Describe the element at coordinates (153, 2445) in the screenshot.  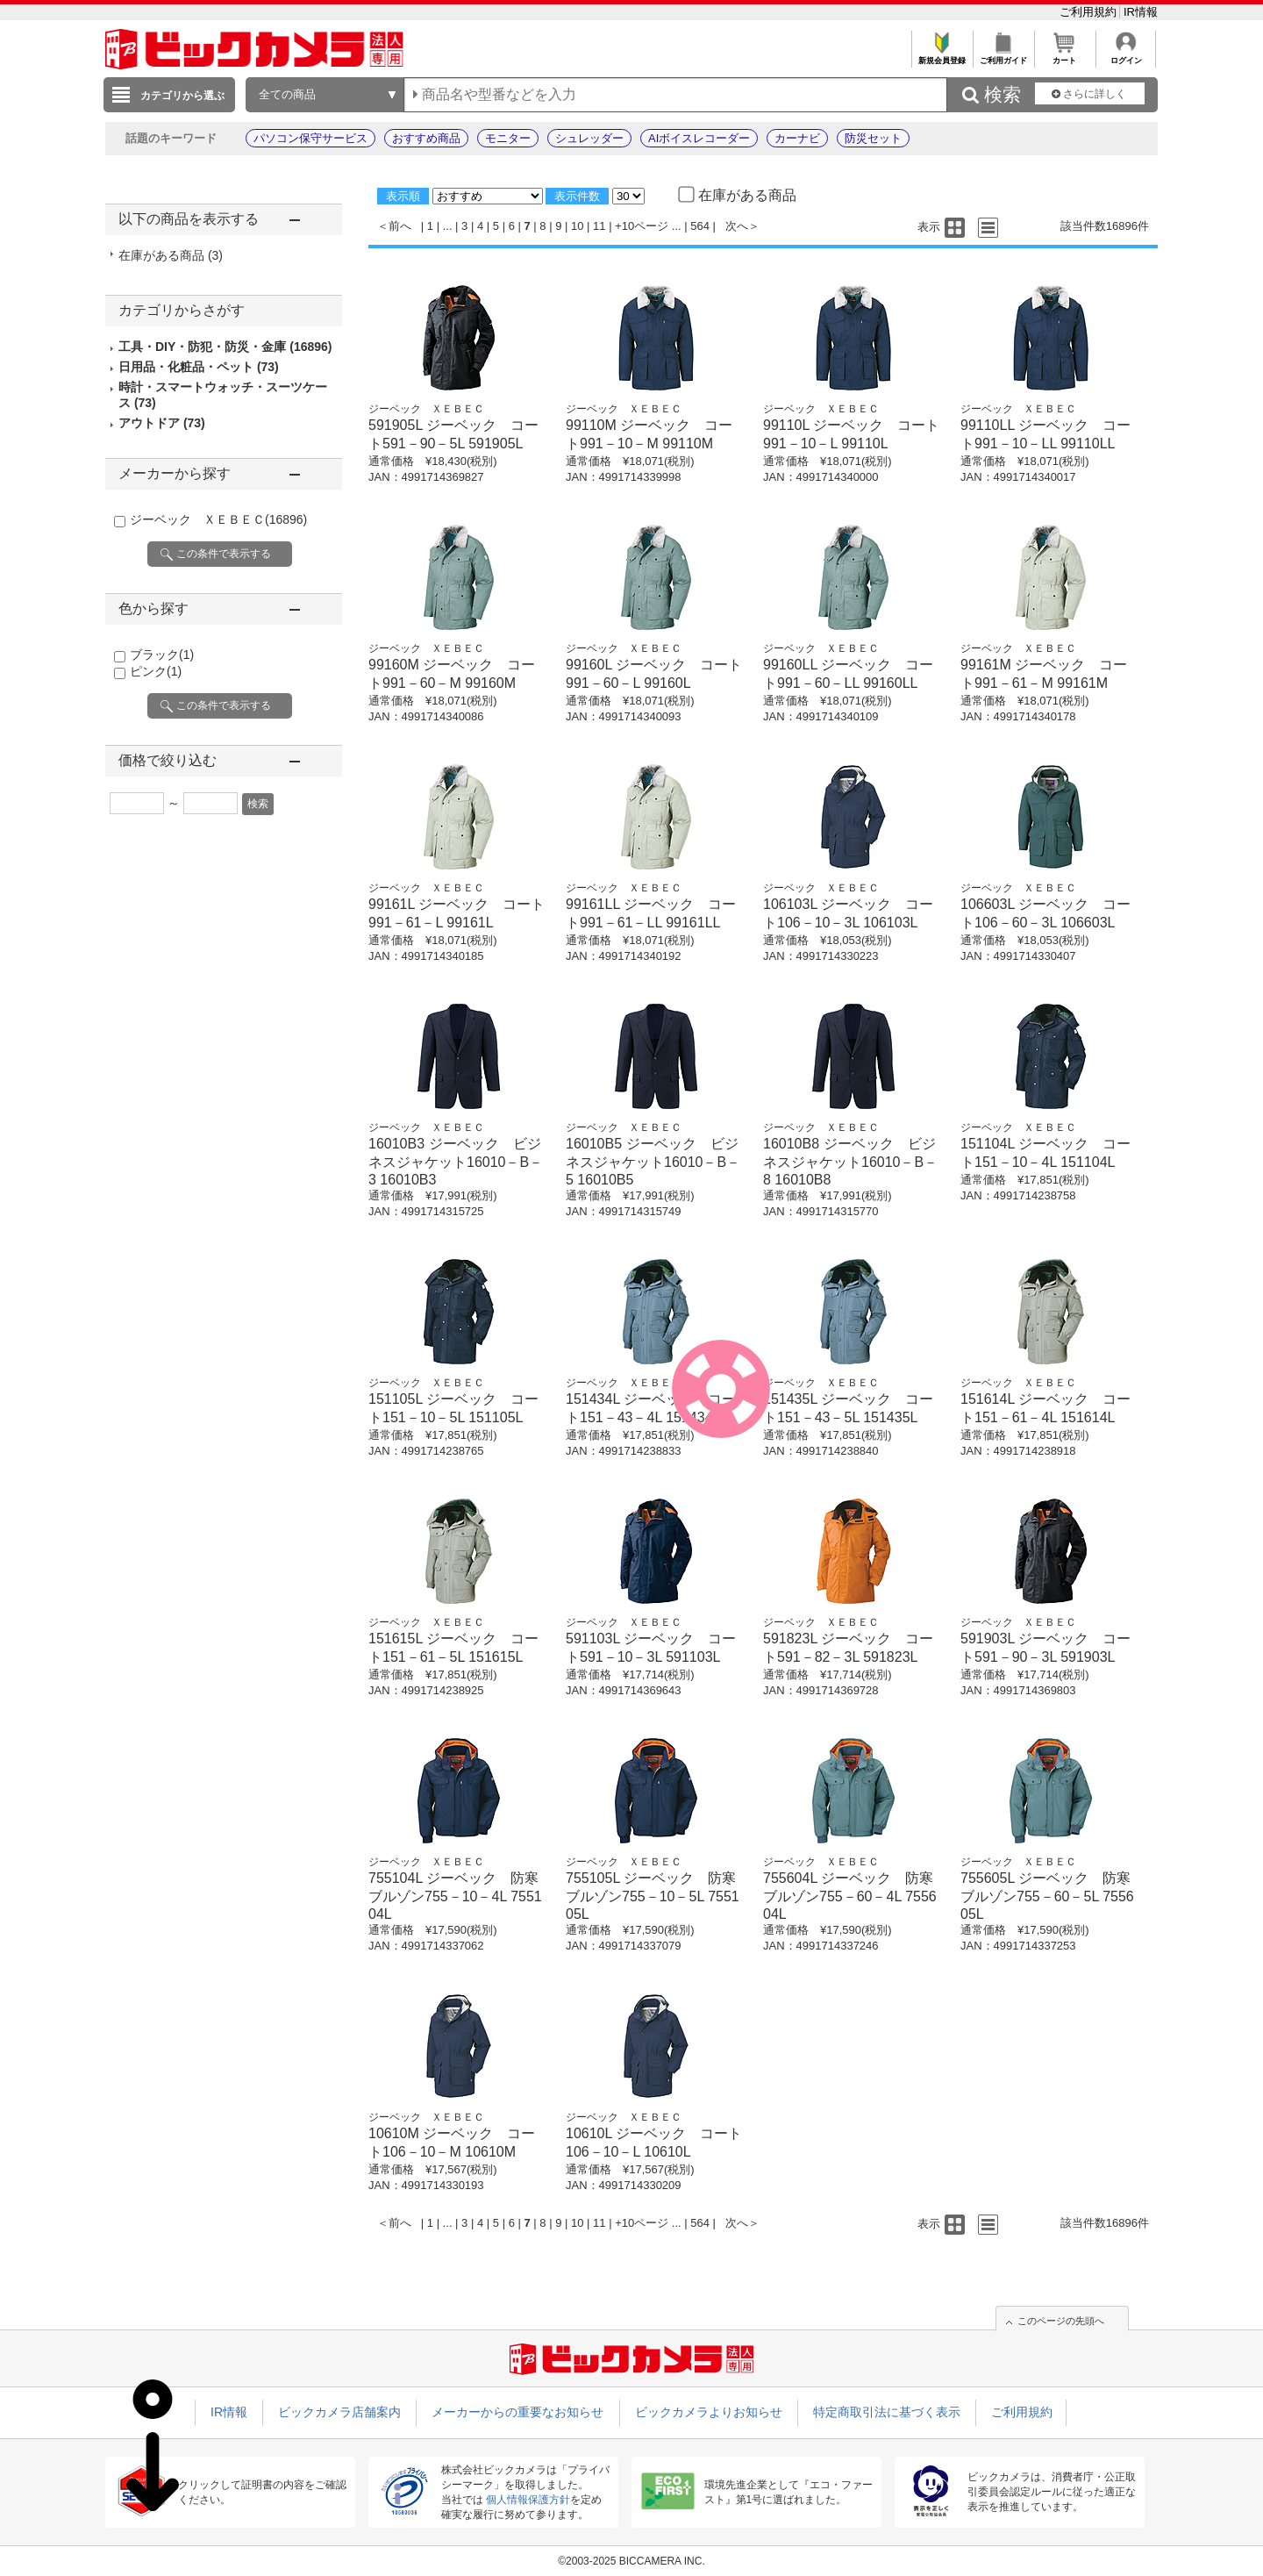
I see `move item down in a list` at that location.